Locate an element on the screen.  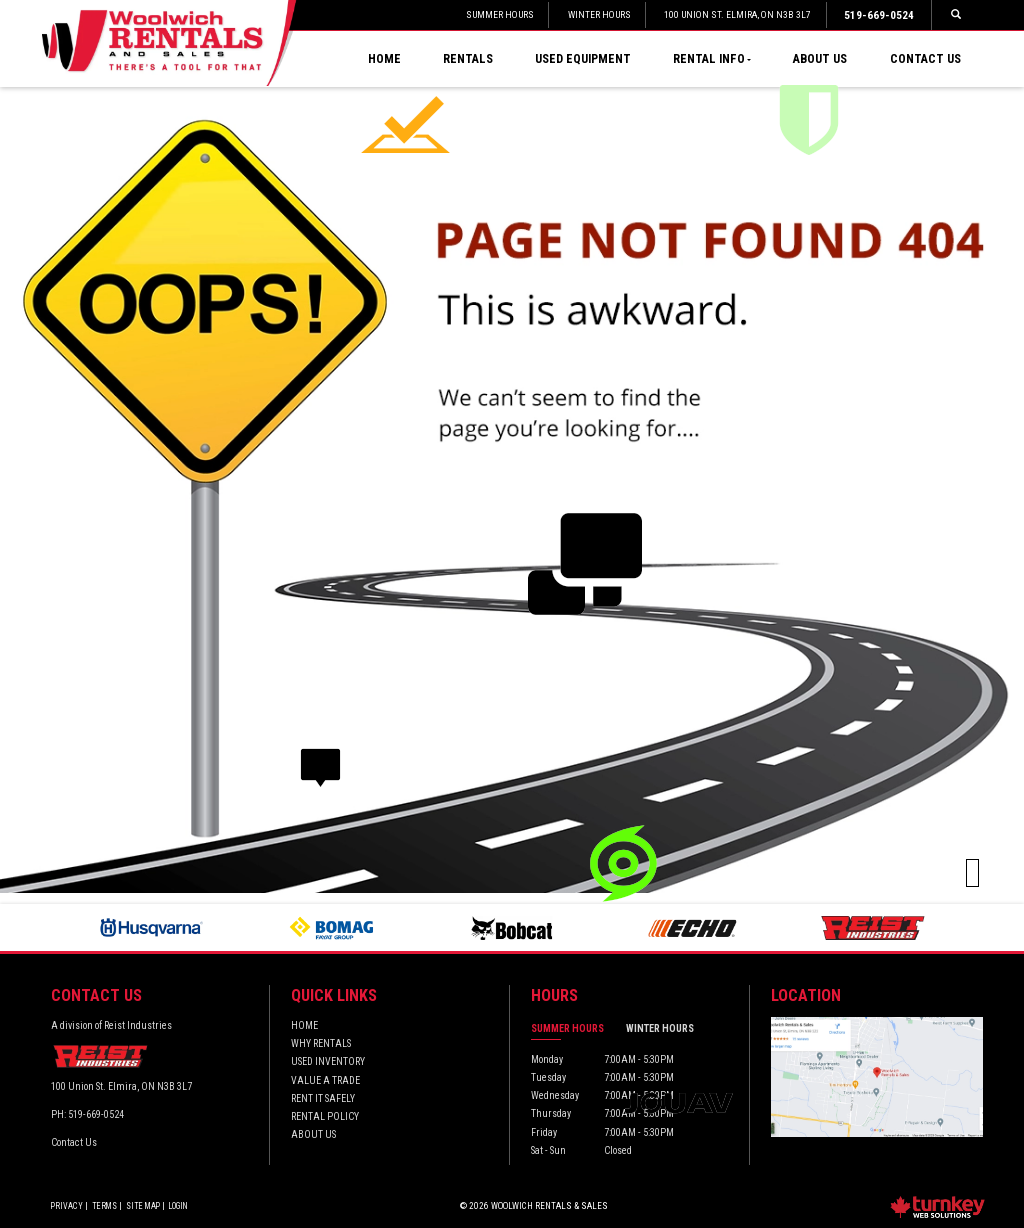
open duplicati backup software is located at coordinates (585, 564).